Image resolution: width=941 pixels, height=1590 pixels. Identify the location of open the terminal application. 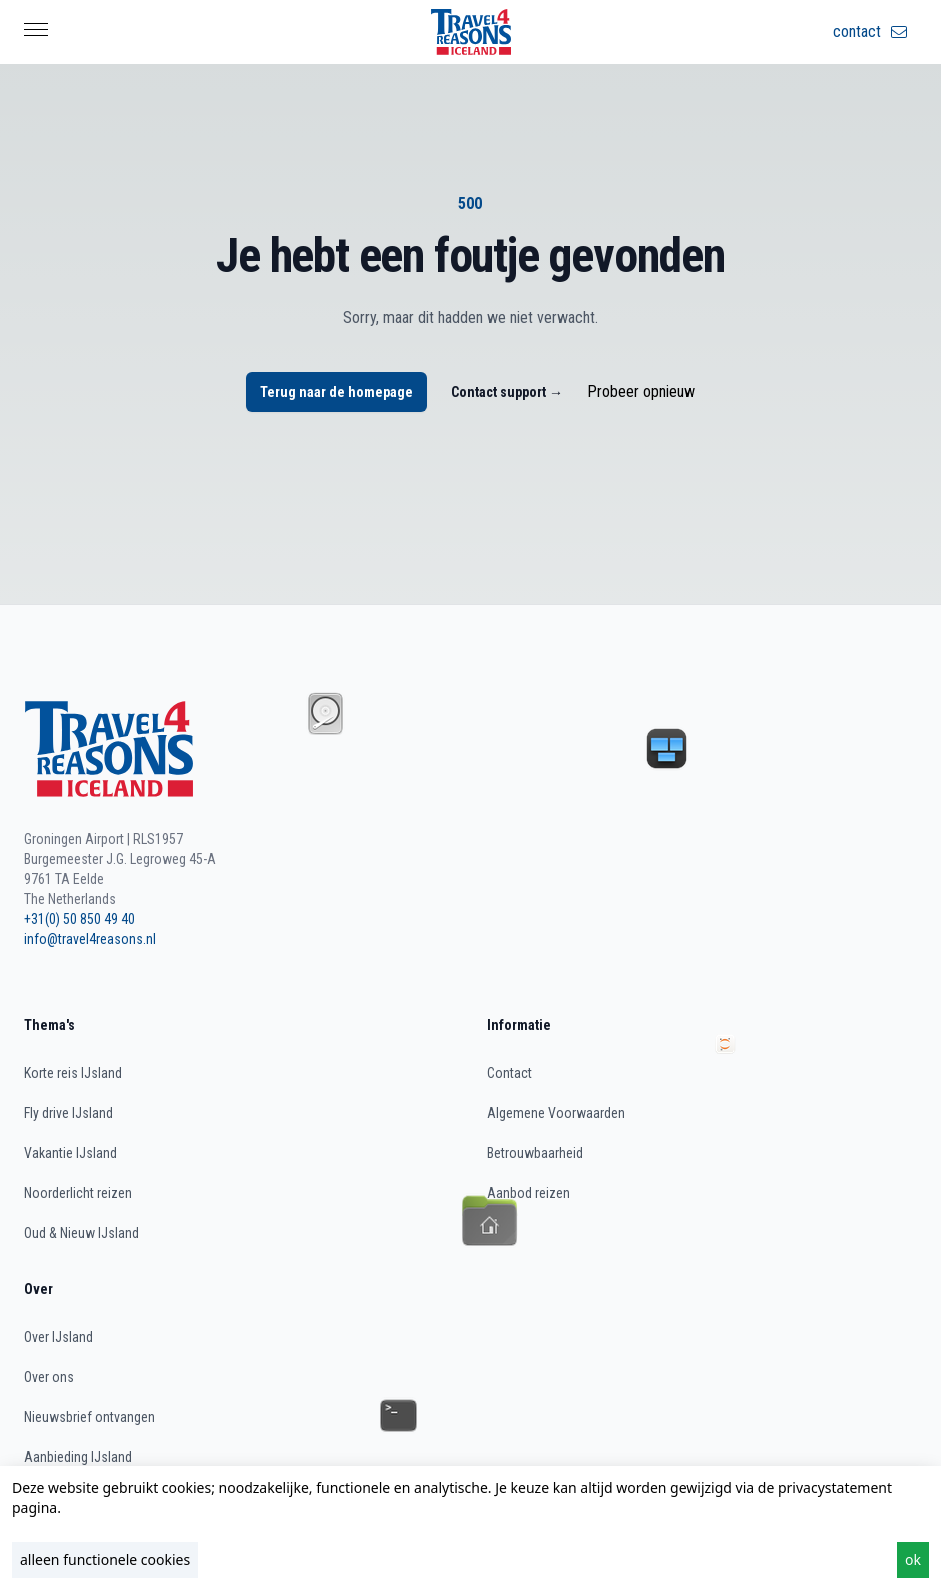
(398, 1415).